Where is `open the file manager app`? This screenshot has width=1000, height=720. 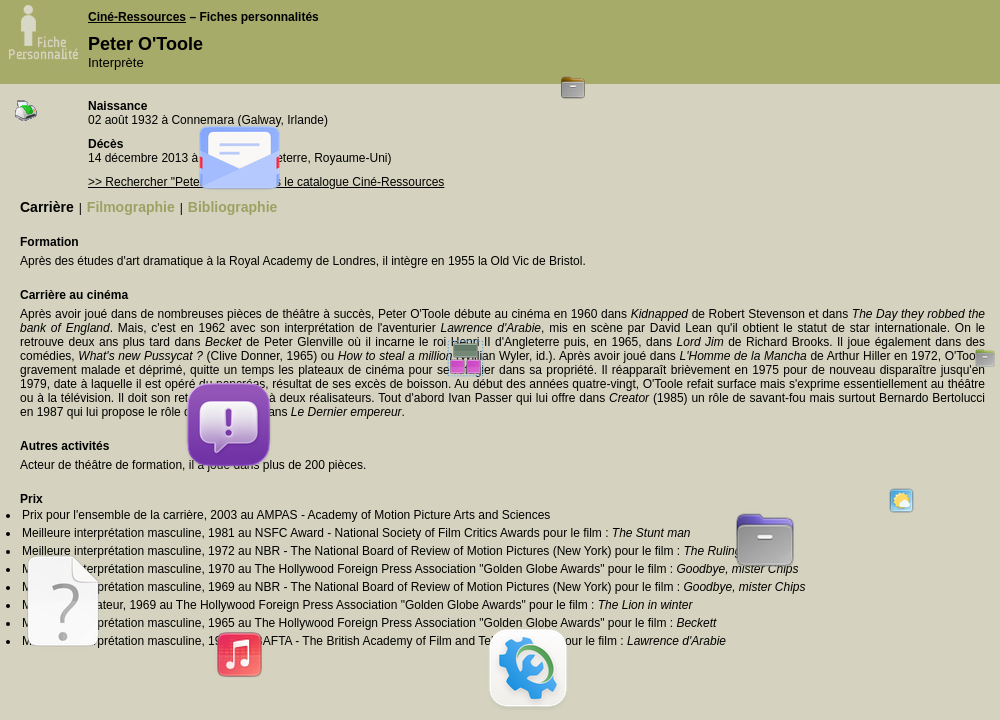
open the file manager app is located at coordinates (765, 540).